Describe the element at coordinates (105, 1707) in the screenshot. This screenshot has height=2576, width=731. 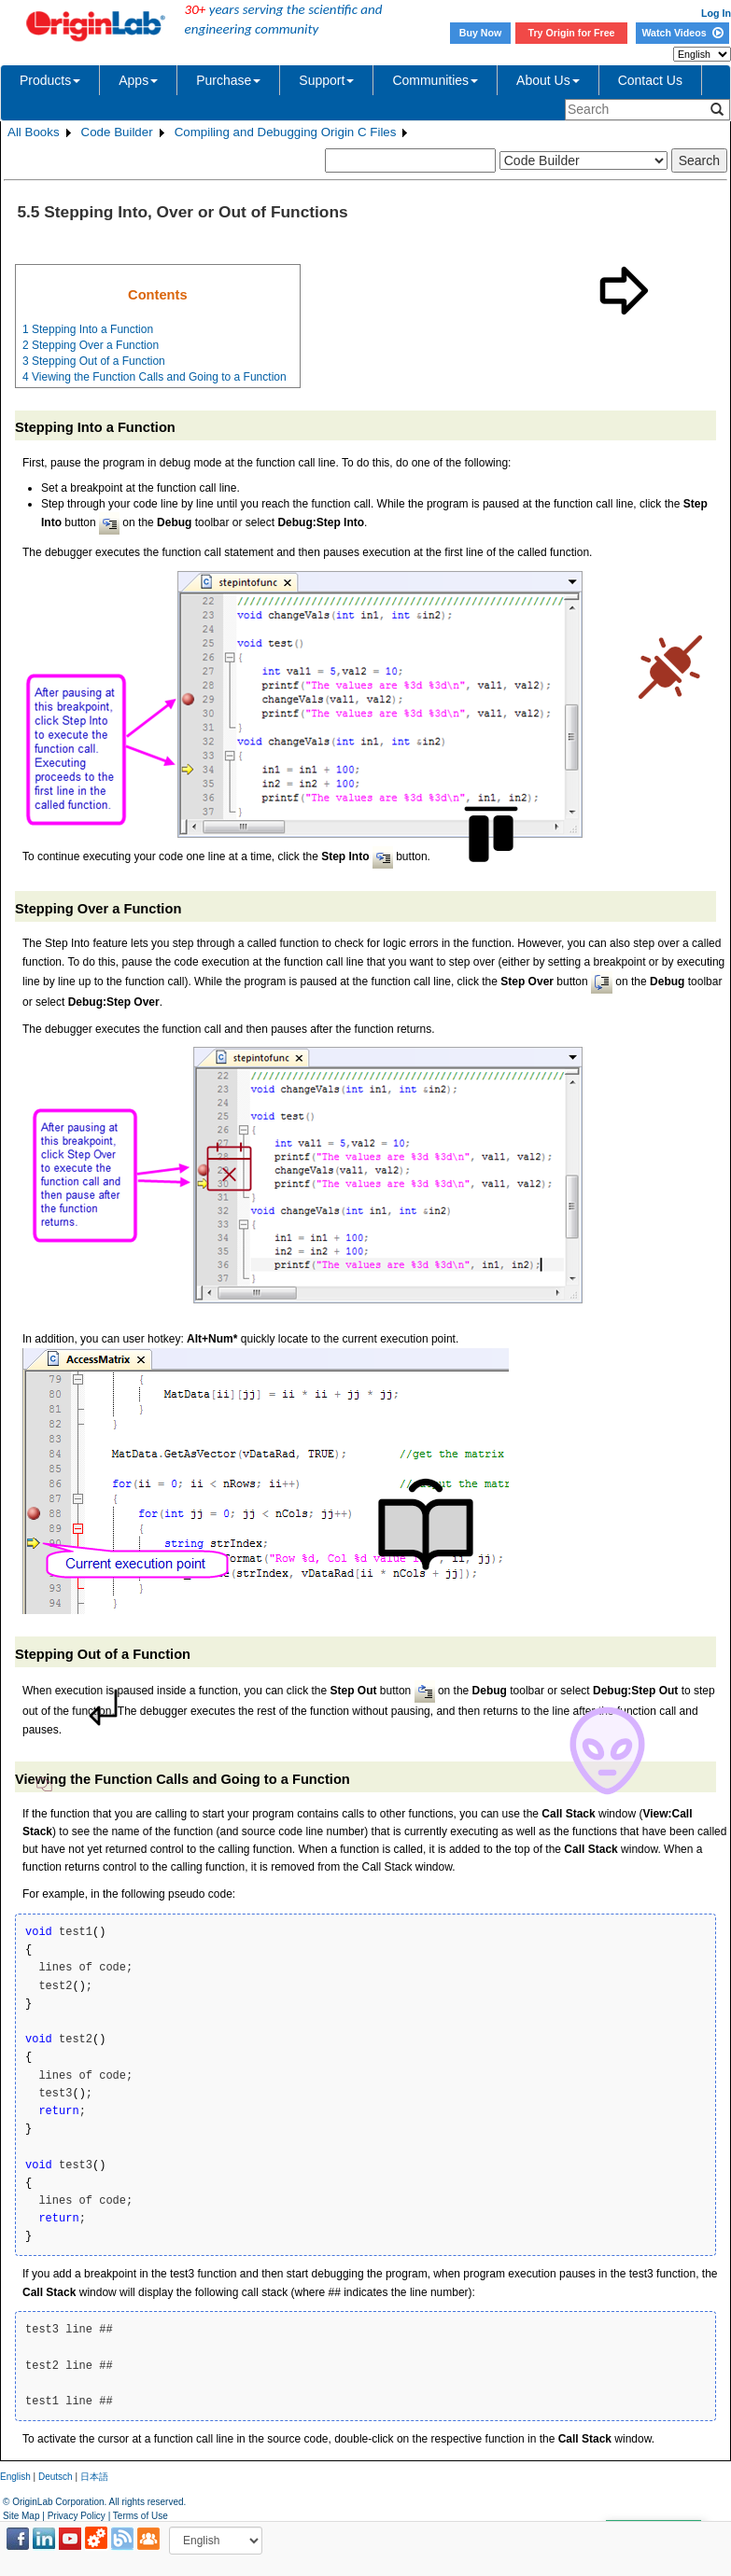
I see `return to previous line or entry` at that location.